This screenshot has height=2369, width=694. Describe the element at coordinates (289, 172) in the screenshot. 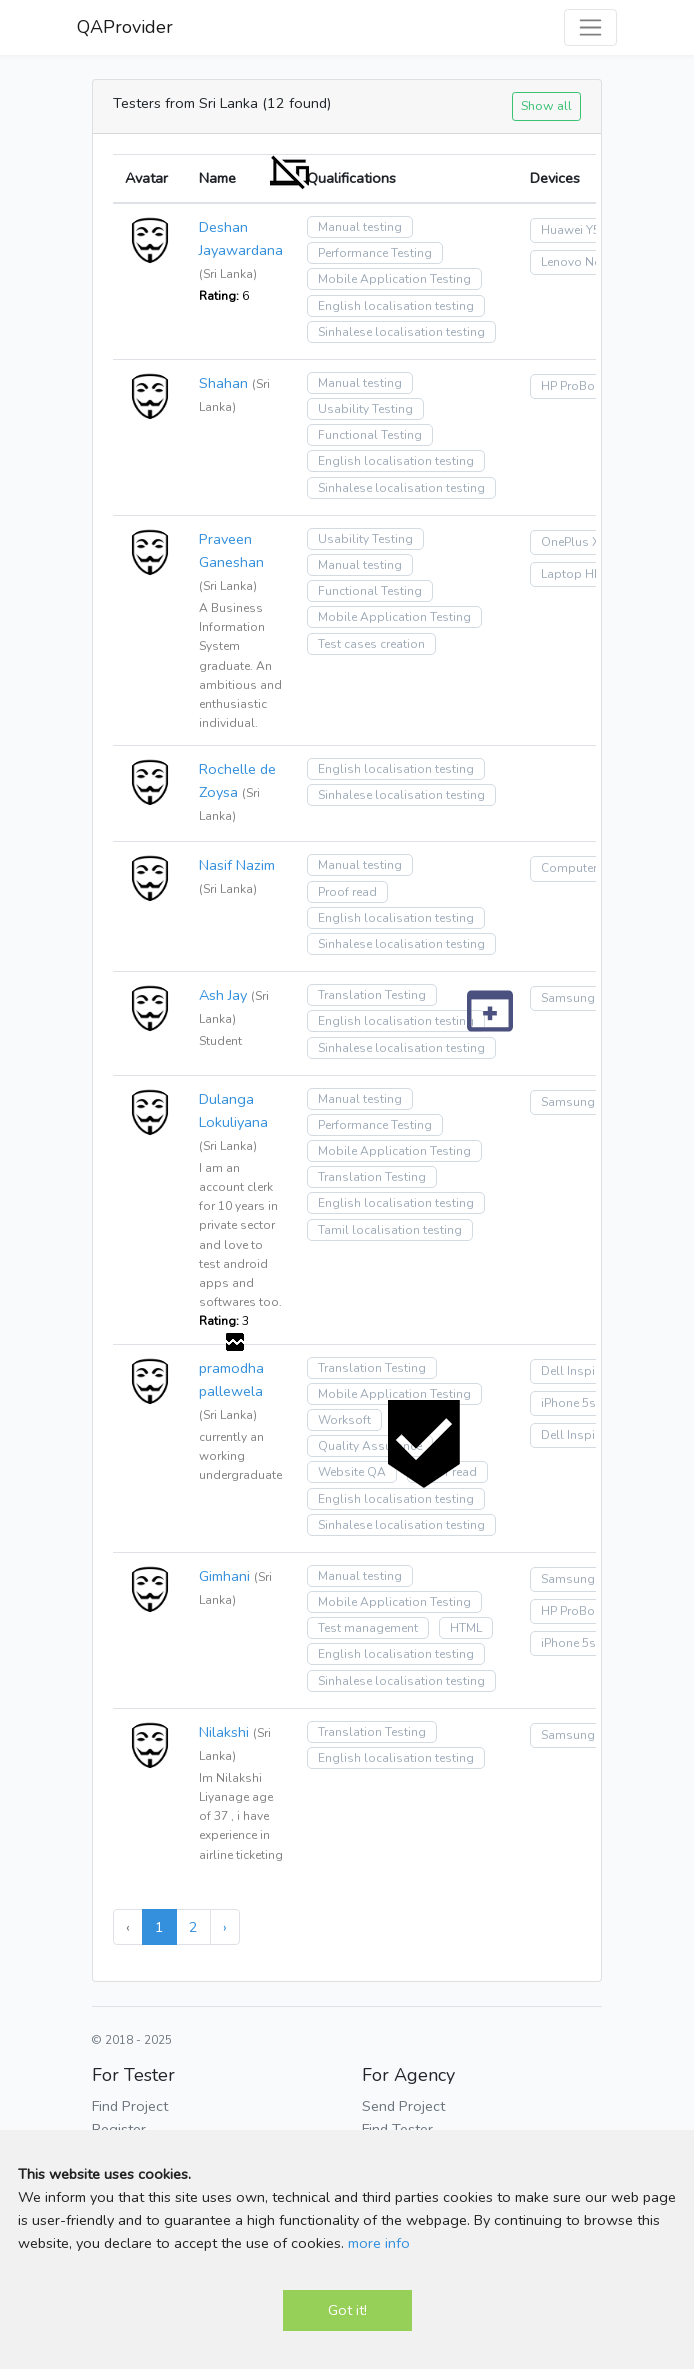

I see `device linking is disabled` at that location.